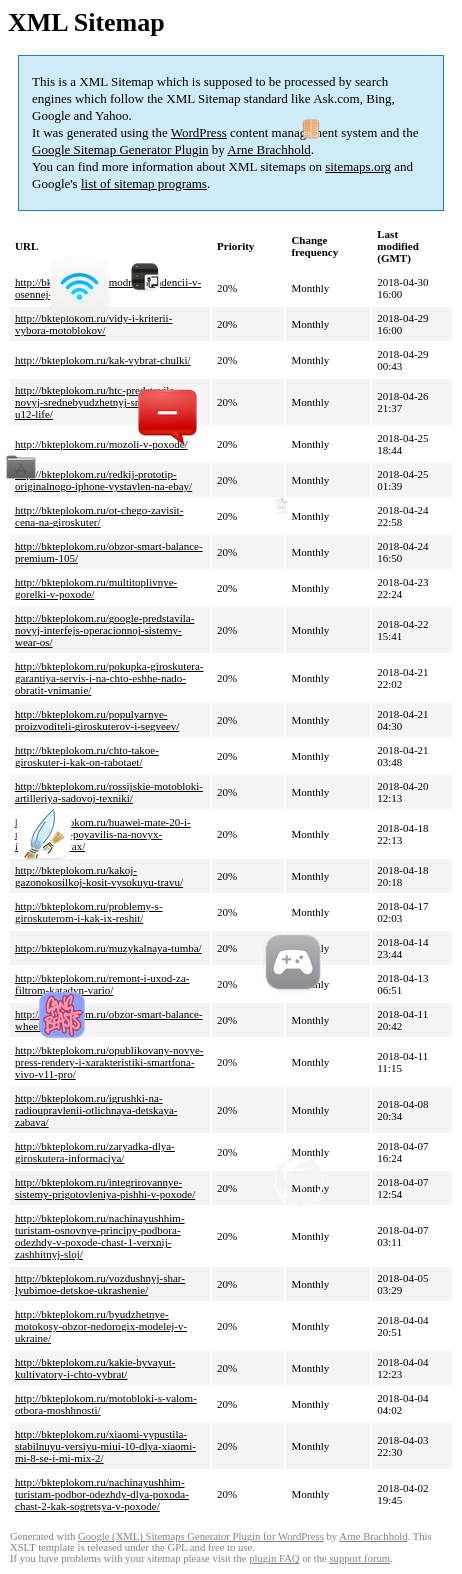  What do you see at coordinates (21, 467) in the screenshot?
I see `open templates folder` at bounding box center [21, 467].